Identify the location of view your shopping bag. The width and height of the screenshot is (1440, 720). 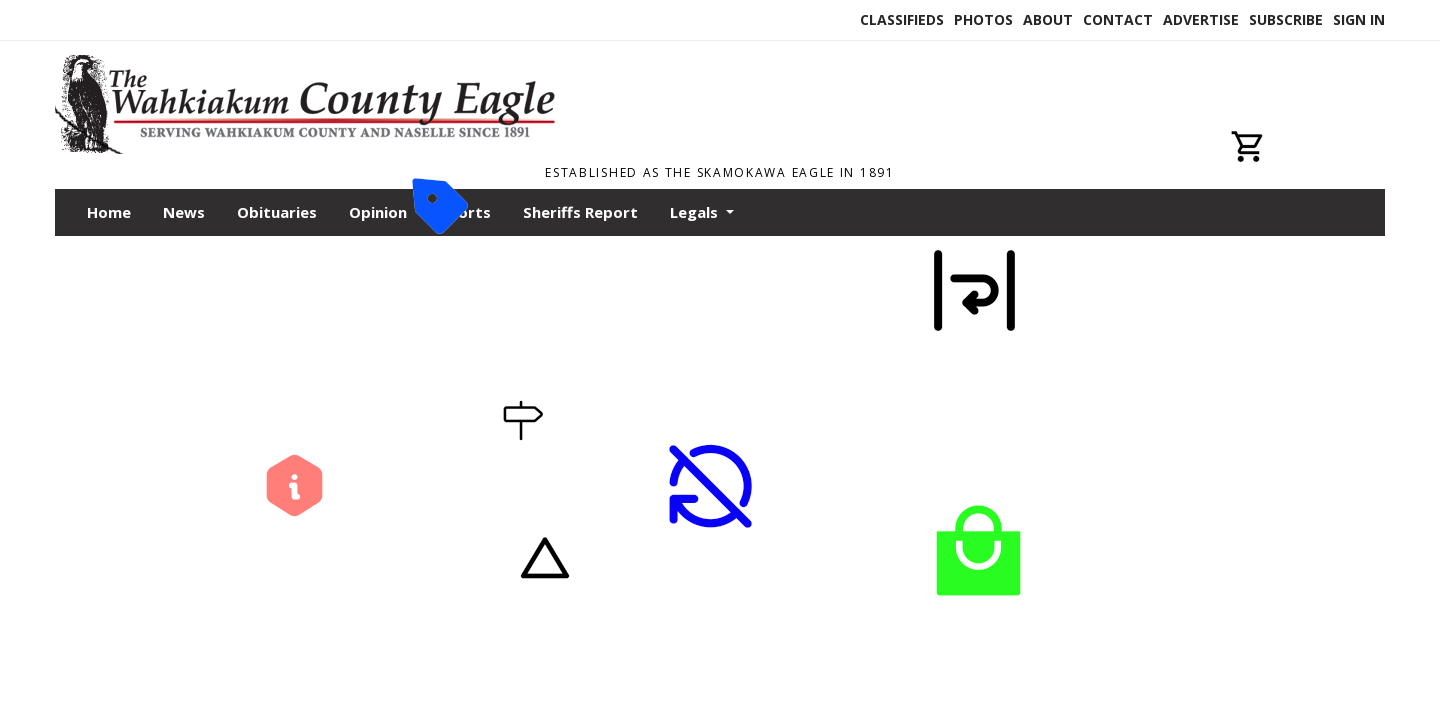
(978, 550).